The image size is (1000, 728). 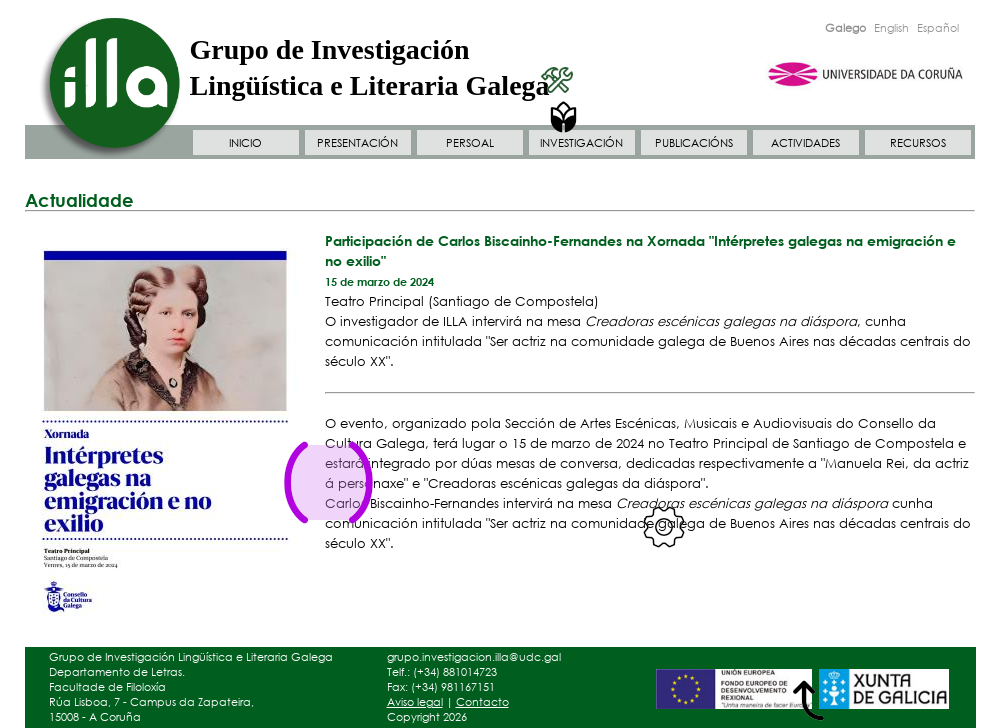 I want to click on filter by grain or wheat products, so click(x=563, y=117).